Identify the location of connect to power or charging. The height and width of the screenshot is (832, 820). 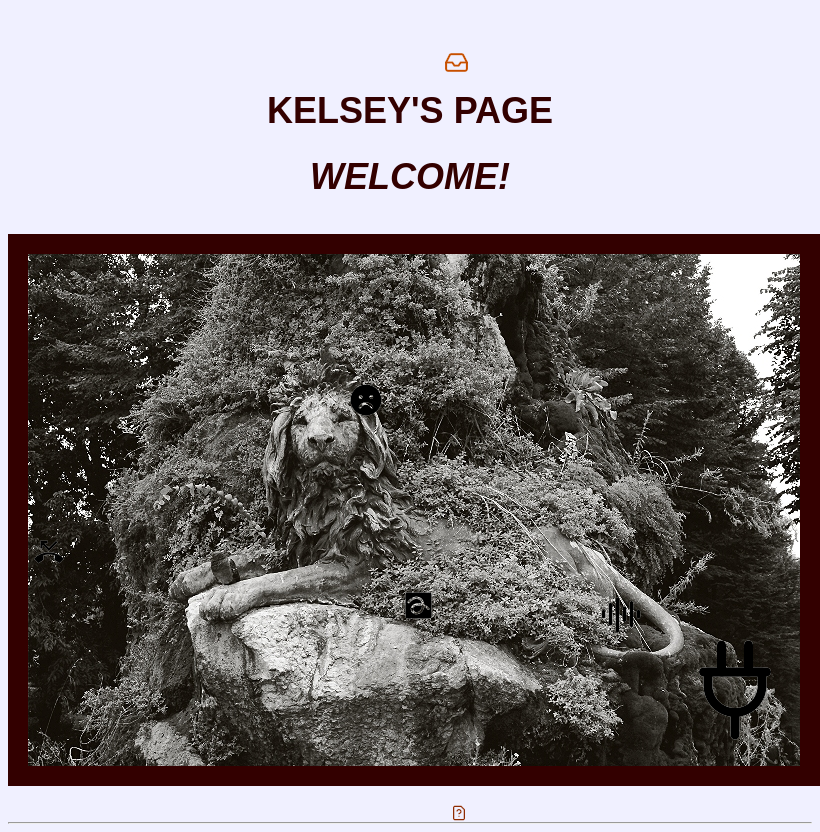
(735, 690).